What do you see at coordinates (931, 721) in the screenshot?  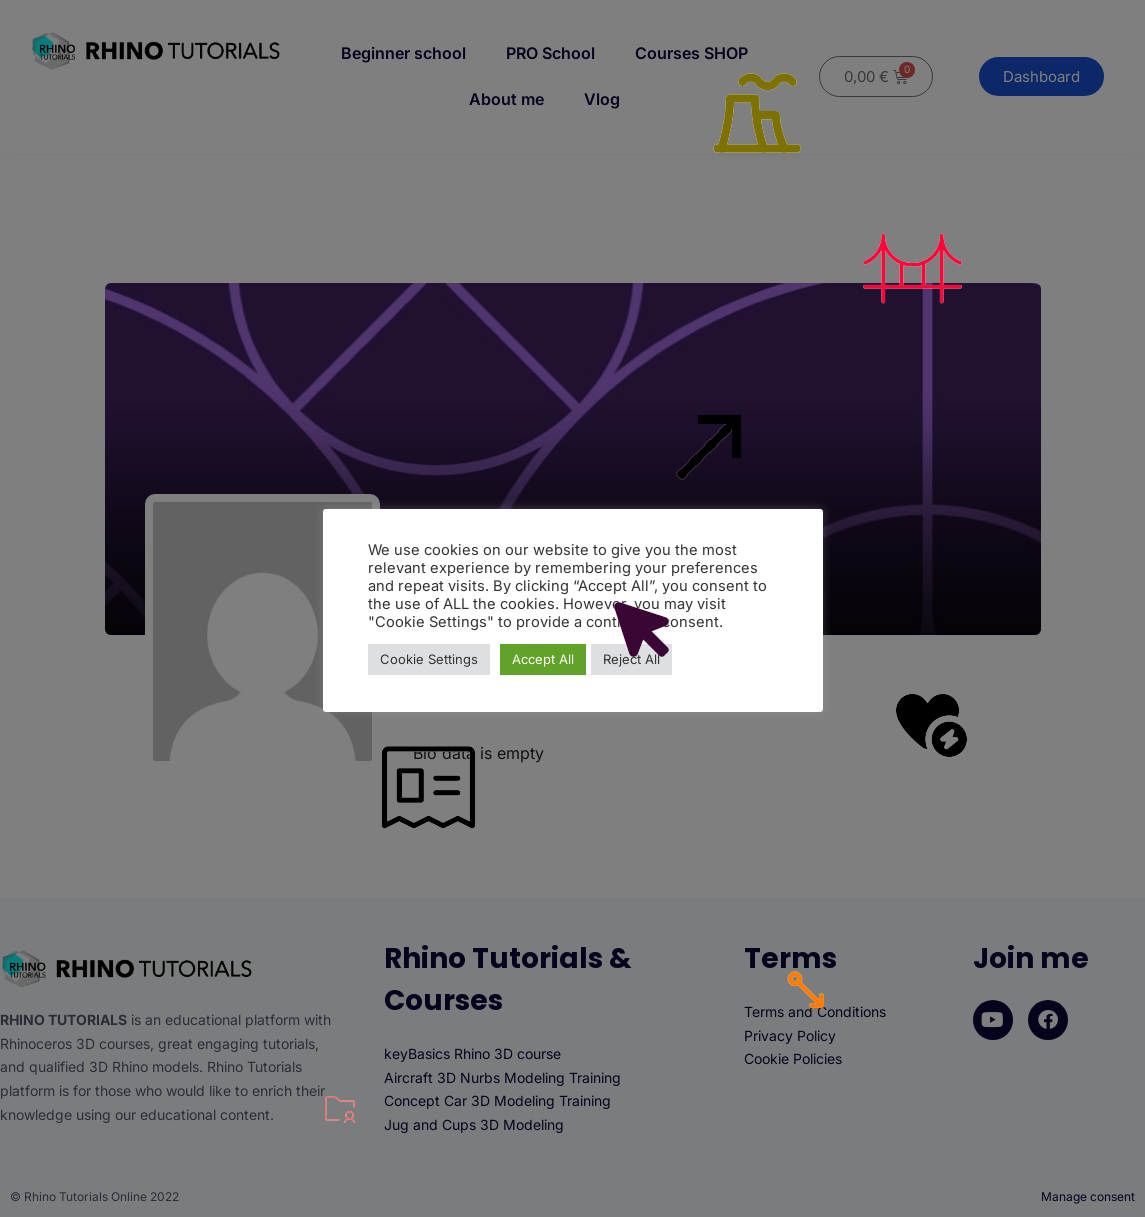 I see `quick access to favorite charging stations` at bounding box center [931, 721].